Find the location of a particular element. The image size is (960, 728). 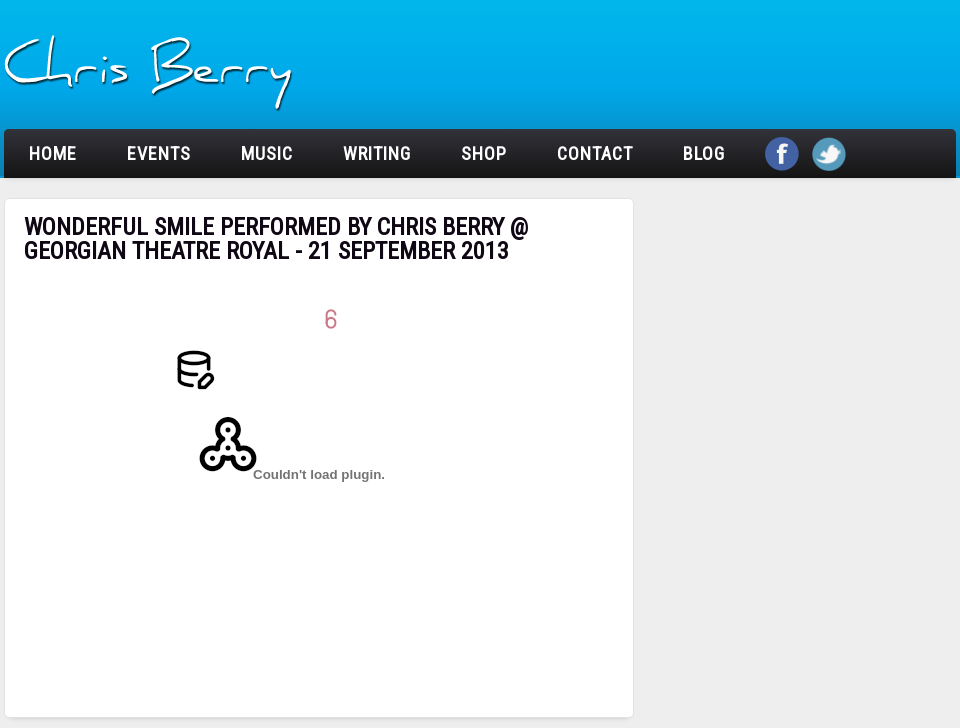

edit database settings or content is located at coordinates (194, 369).